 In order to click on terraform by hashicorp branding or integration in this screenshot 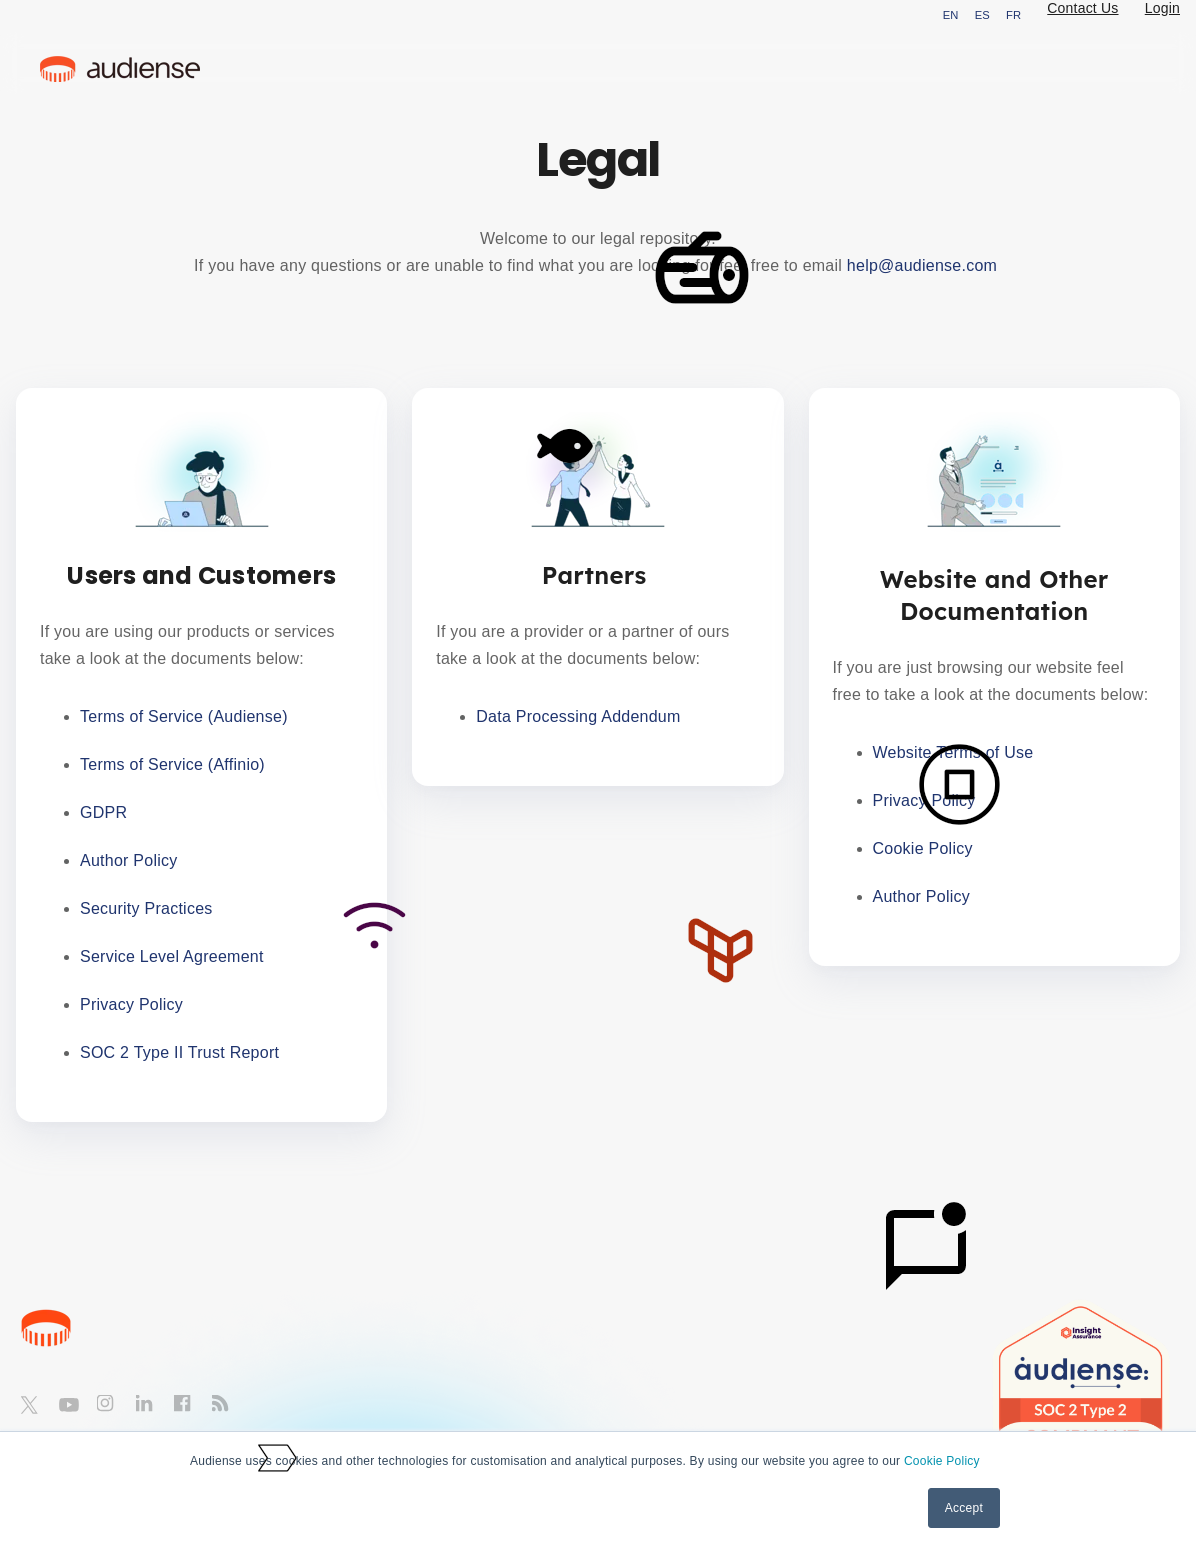, I will do `click(720, 950)`.